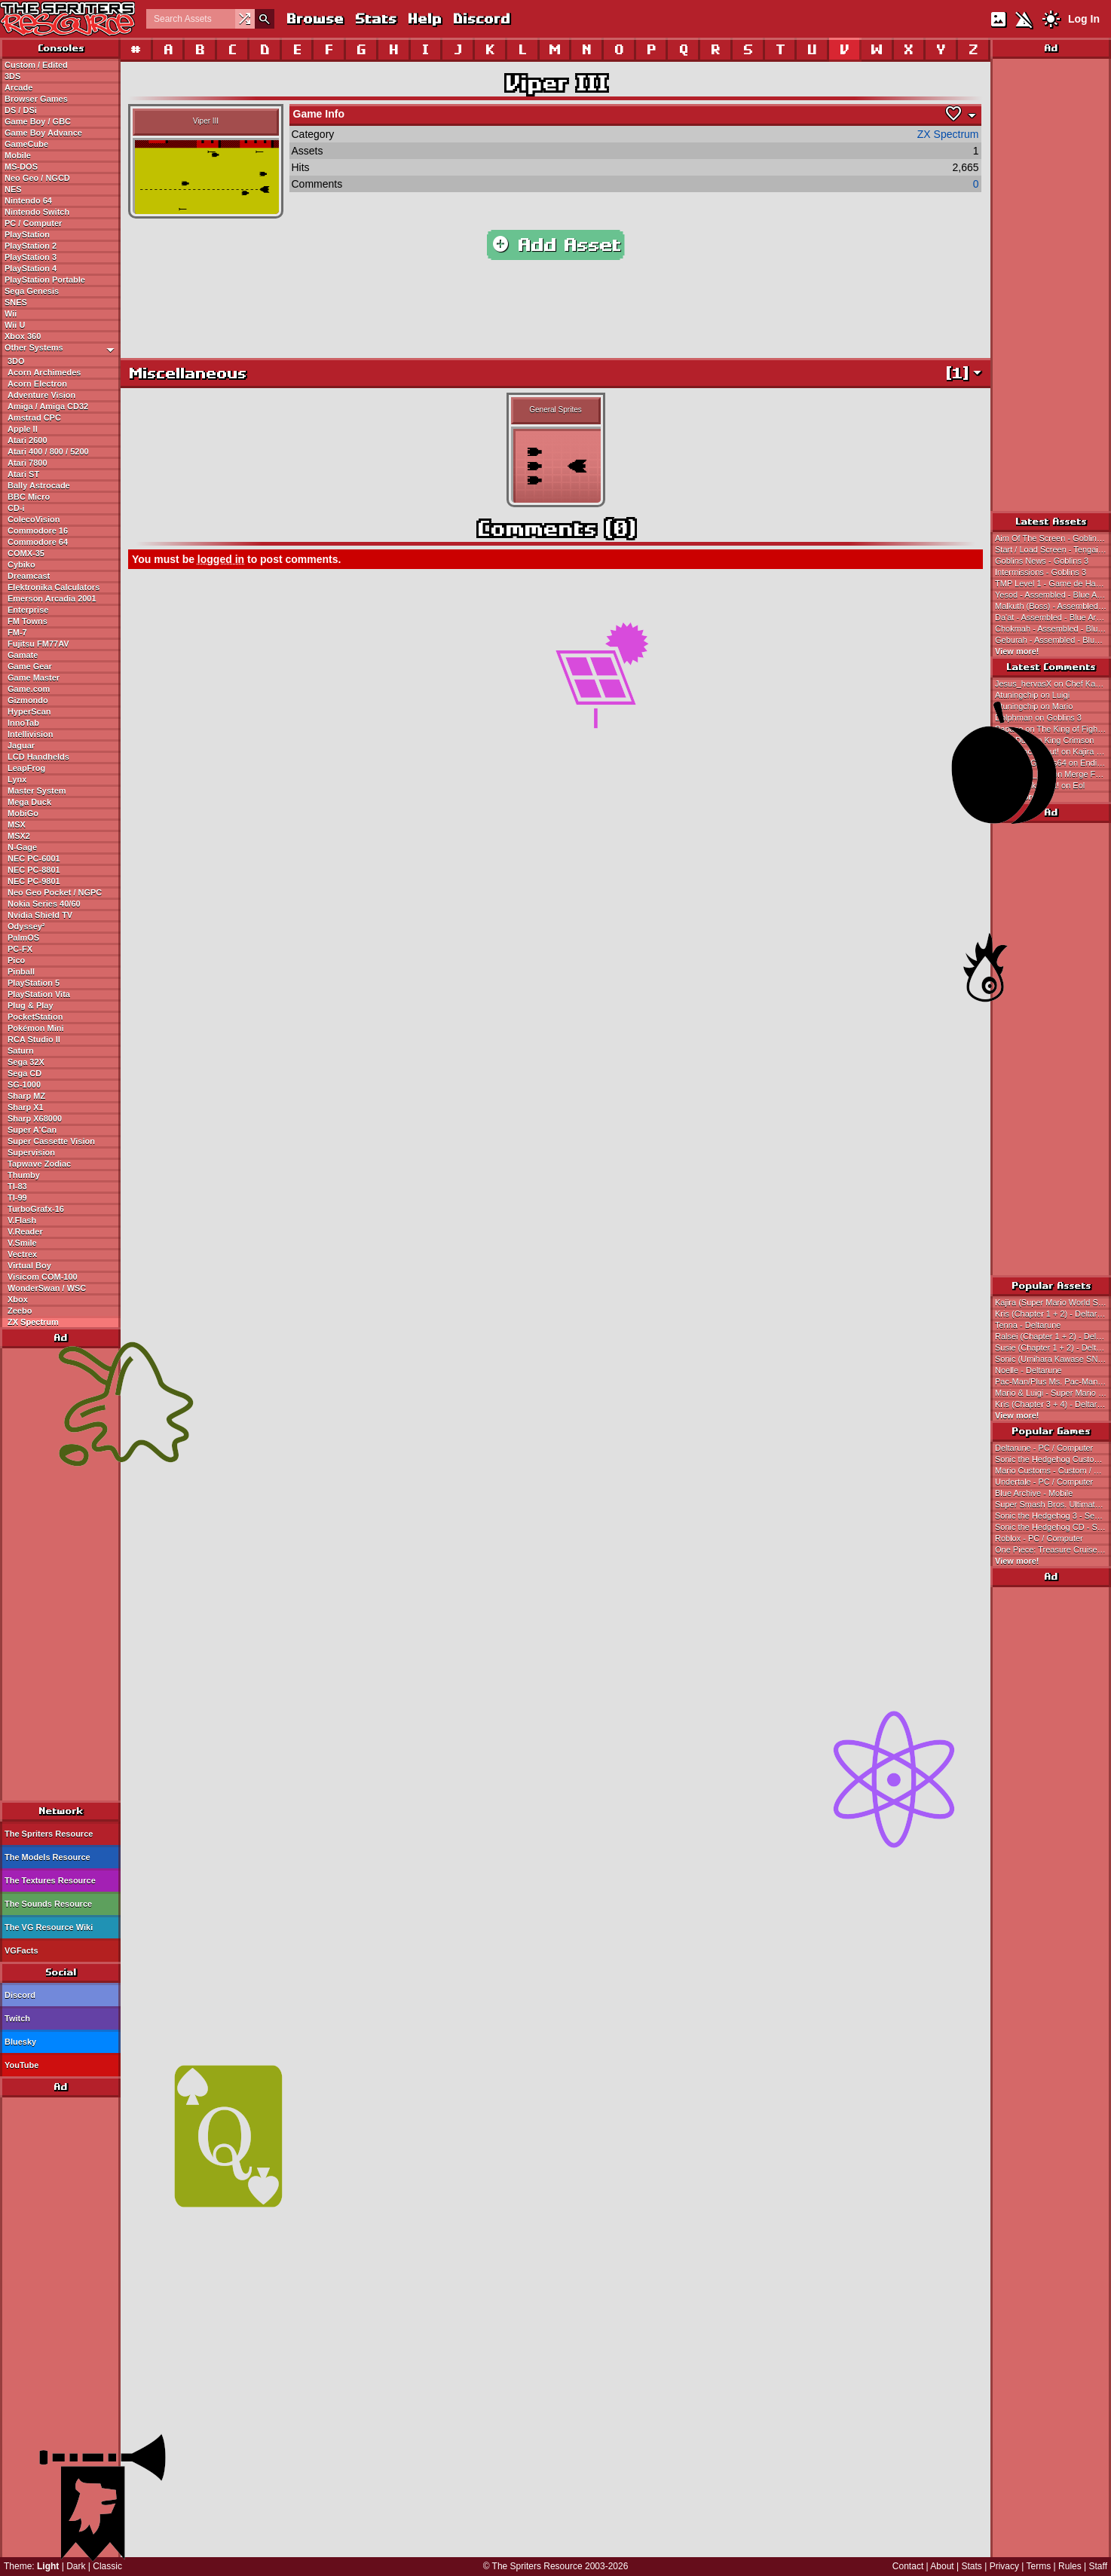 The width and height of the screenshot is (1111, 2576). I want to click on select peach flavor or ingredient, so click(1004, 763).